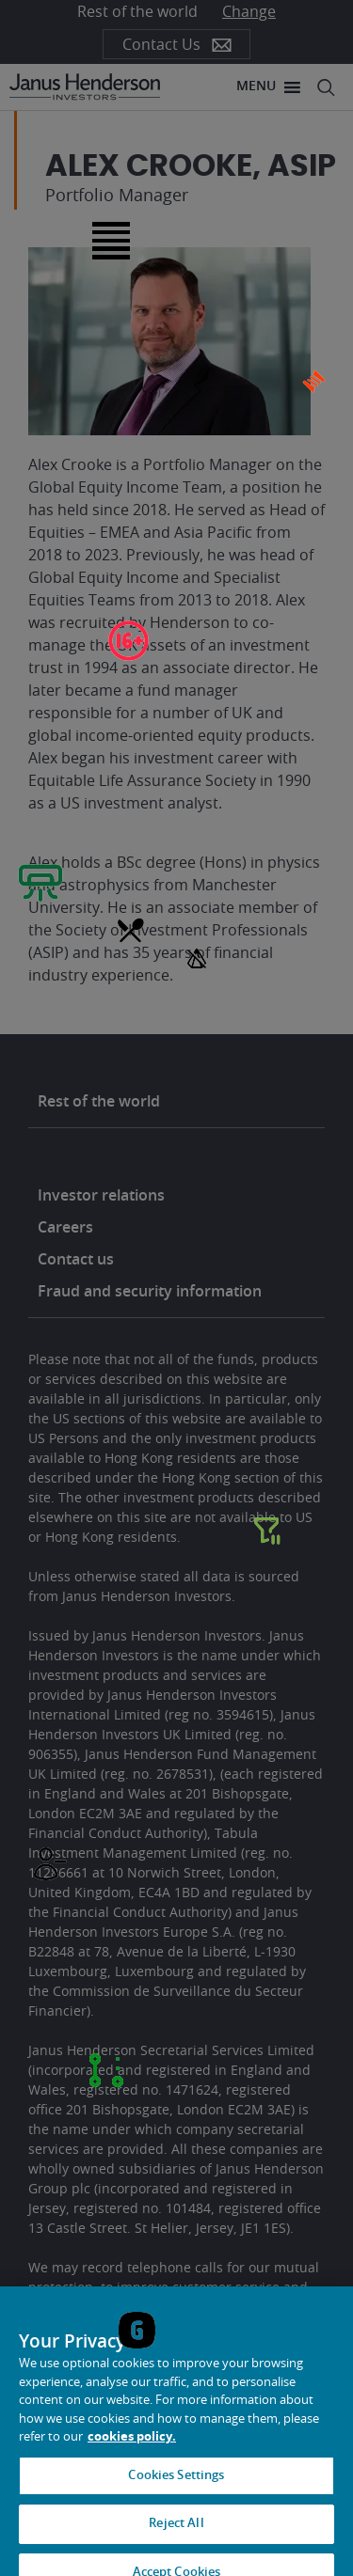 This screenshot has height=2576, width=353. What do you see at coordinates (136, 2330) in the screenshot?
I see `google or gmail app shortcut` at bounding box center [136, 2330].